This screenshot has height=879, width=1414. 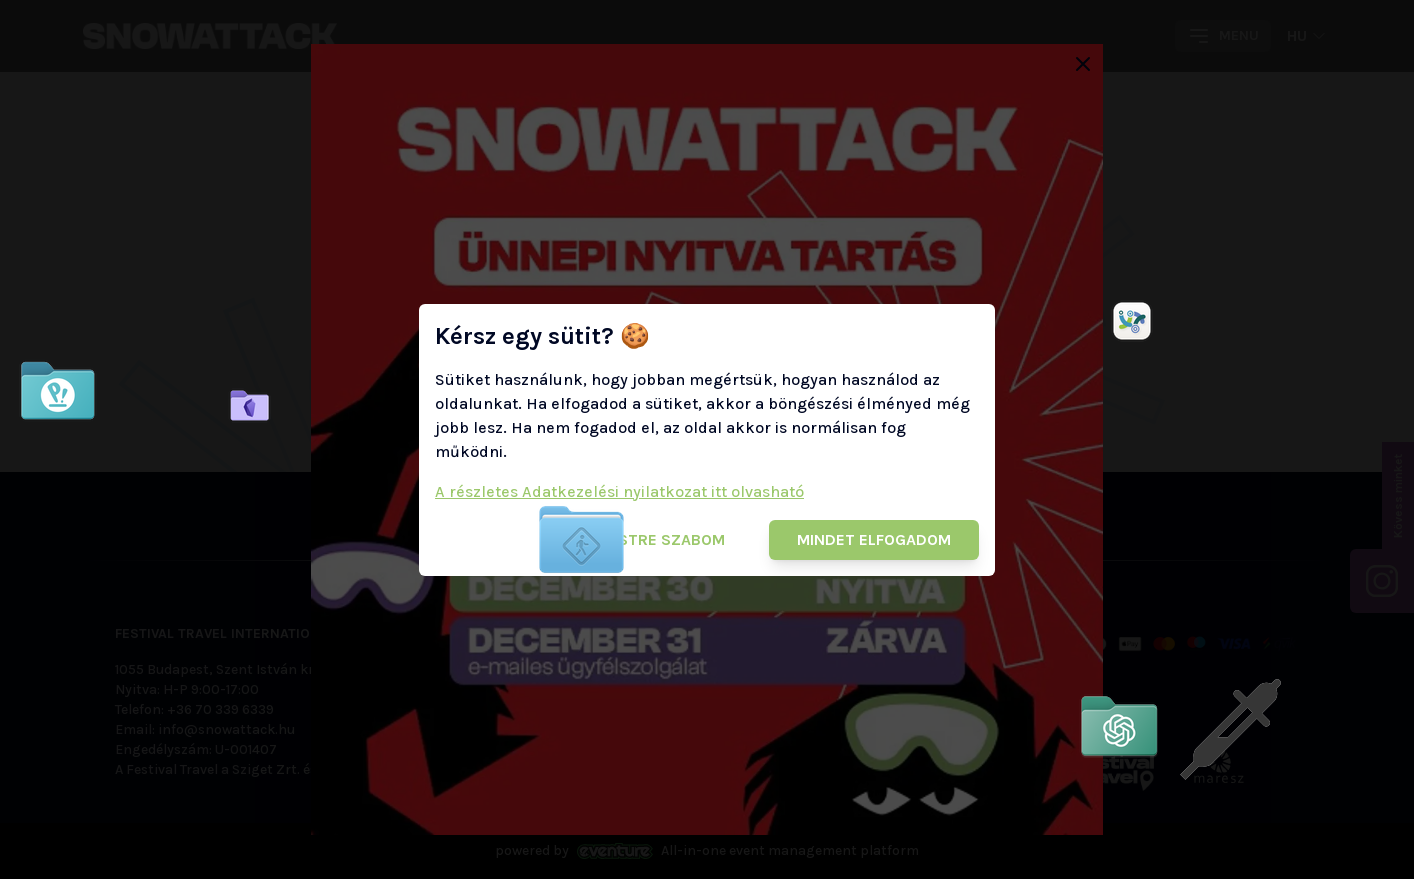 What do you see at coordinates (57, 392) in the screenshot?
I see `open Pop!_OS system folder` at bounding box center [57, 392].